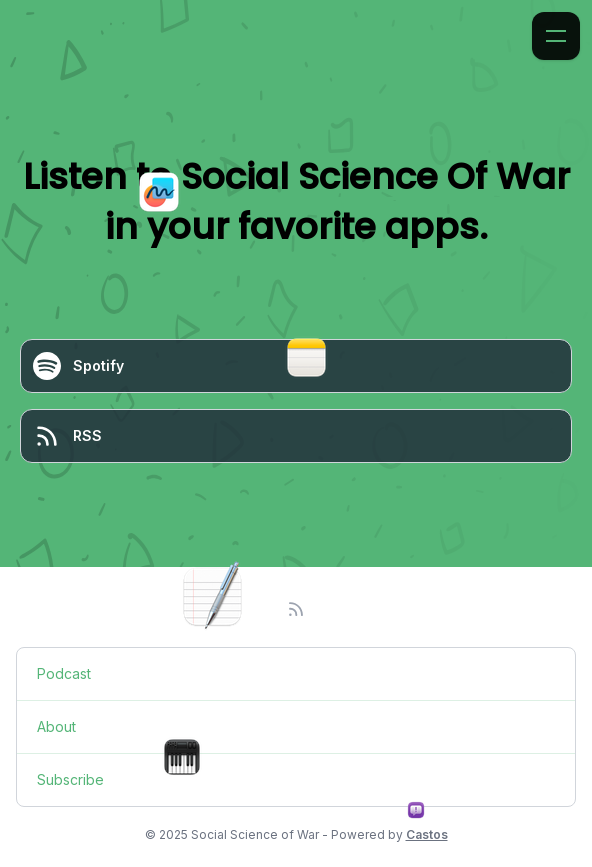 The width and height of the screenshot is (592, 867). Describe the element at coordinates (212, 596) in the screenshot. I see `open TextEdit app for basic text editing` at that location.